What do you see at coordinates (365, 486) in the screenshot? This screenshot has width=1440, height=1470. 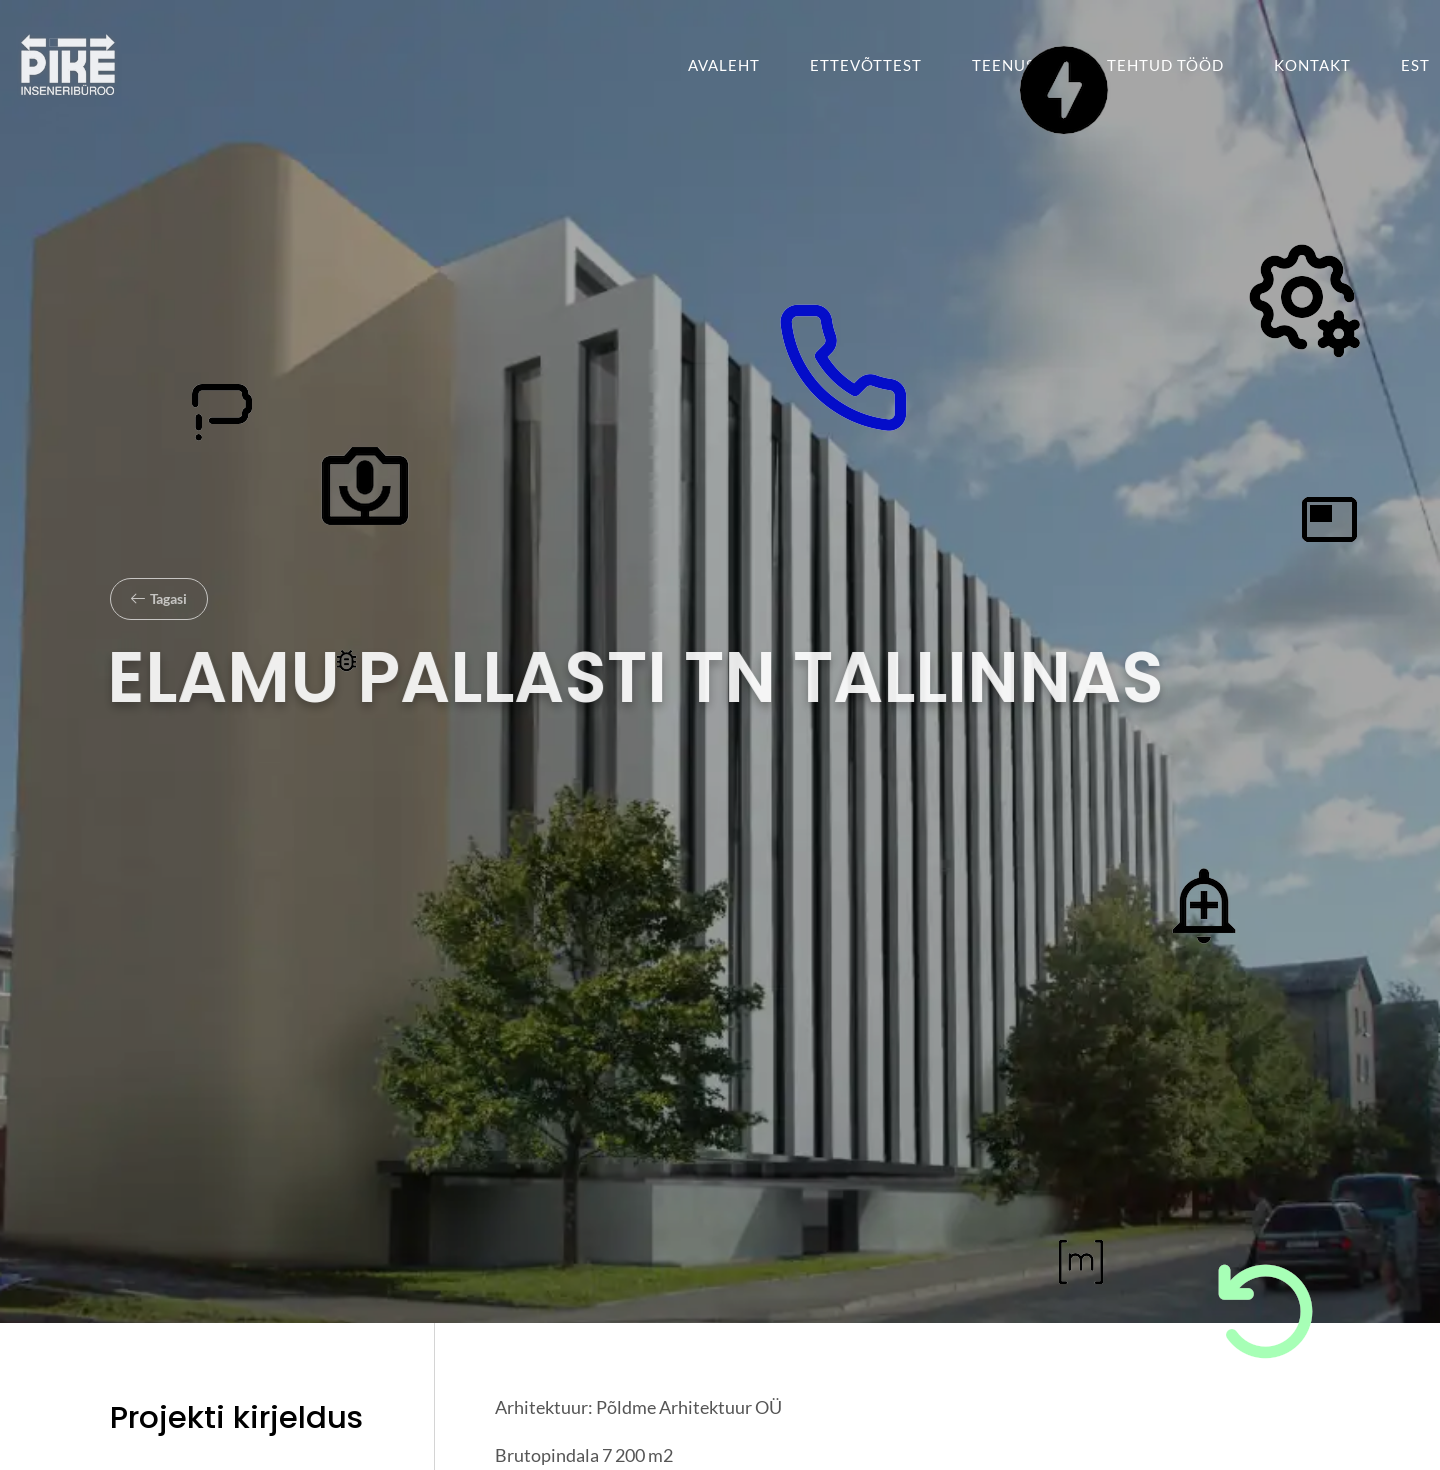 I see `grant camera and microphone permissions` at bounding box center [365, 486].